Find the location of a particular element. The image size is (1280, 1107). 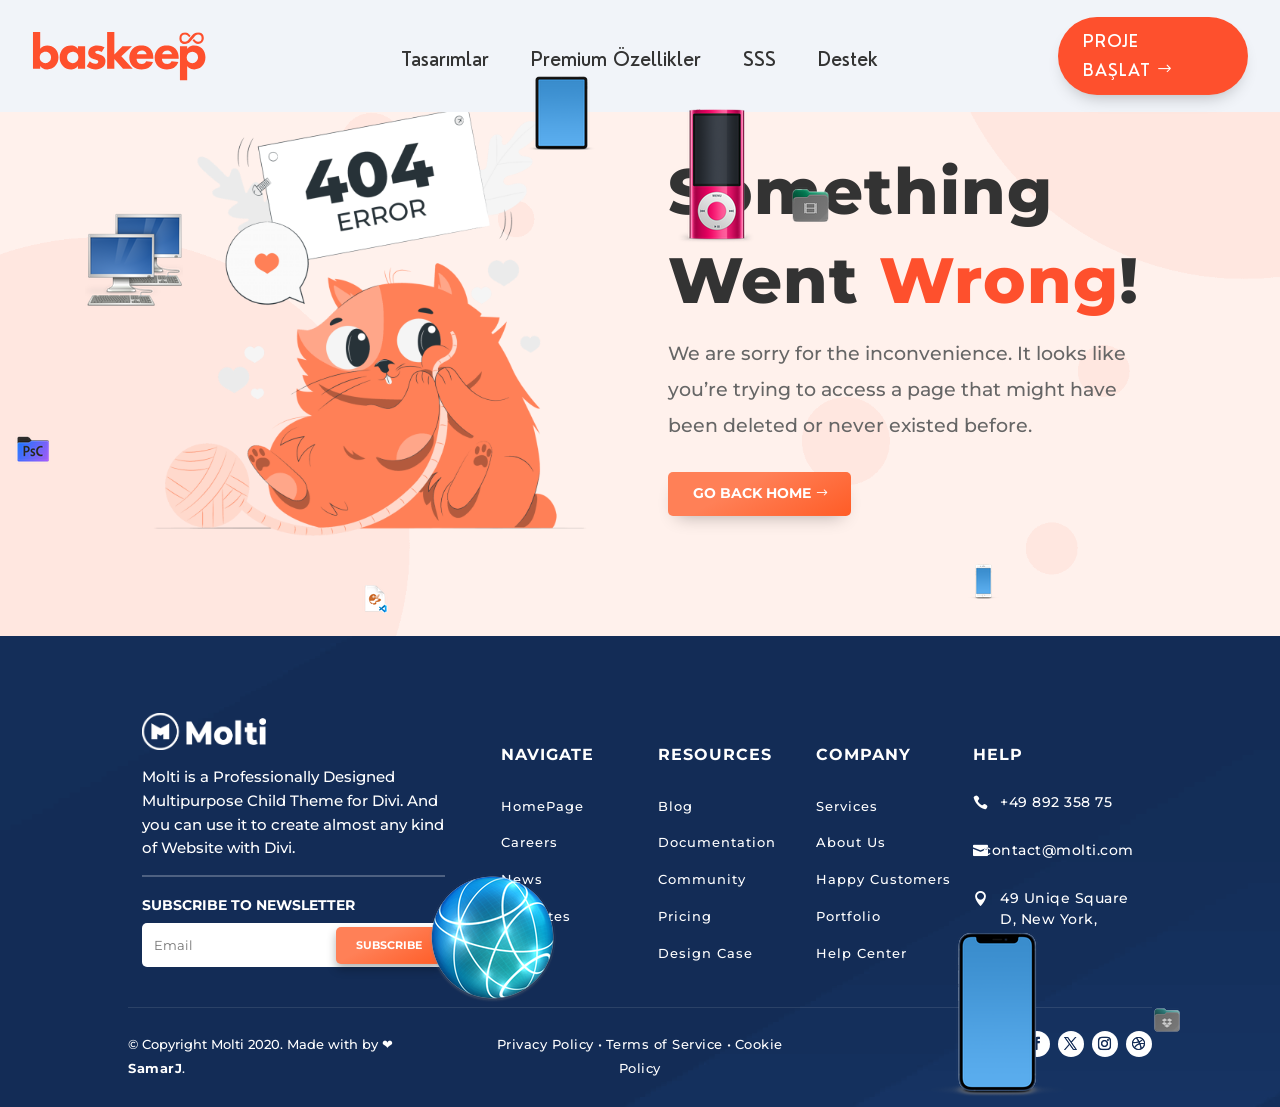

open folder containing adobe photoshop classic files is located at coordinates (33, 450).